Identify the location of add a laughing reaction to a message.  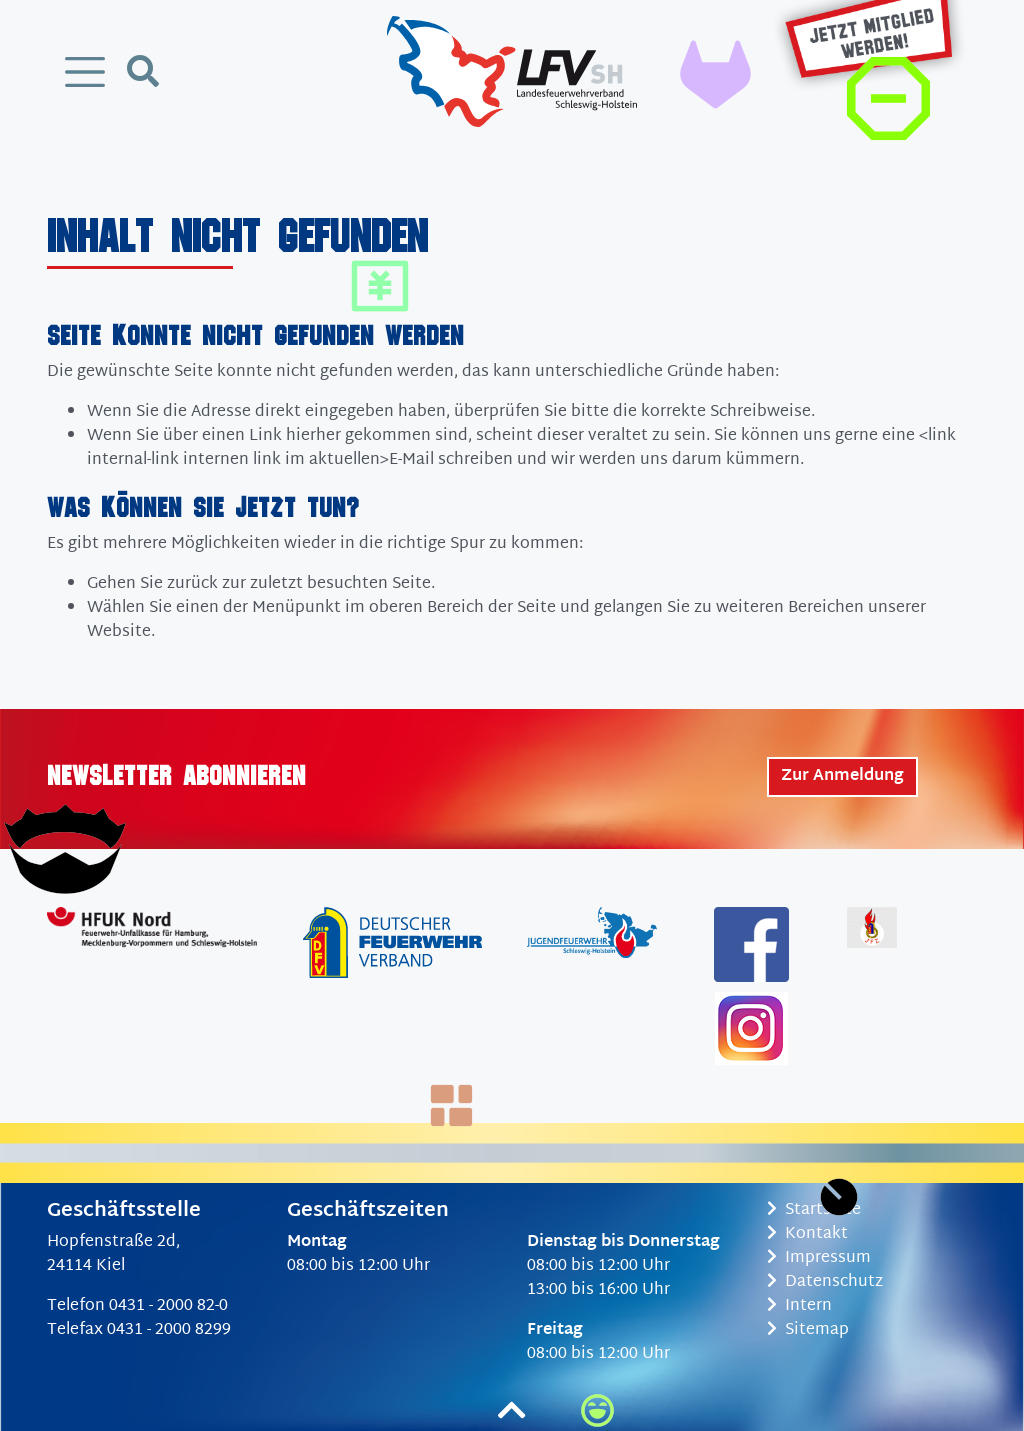
(597, 1410).